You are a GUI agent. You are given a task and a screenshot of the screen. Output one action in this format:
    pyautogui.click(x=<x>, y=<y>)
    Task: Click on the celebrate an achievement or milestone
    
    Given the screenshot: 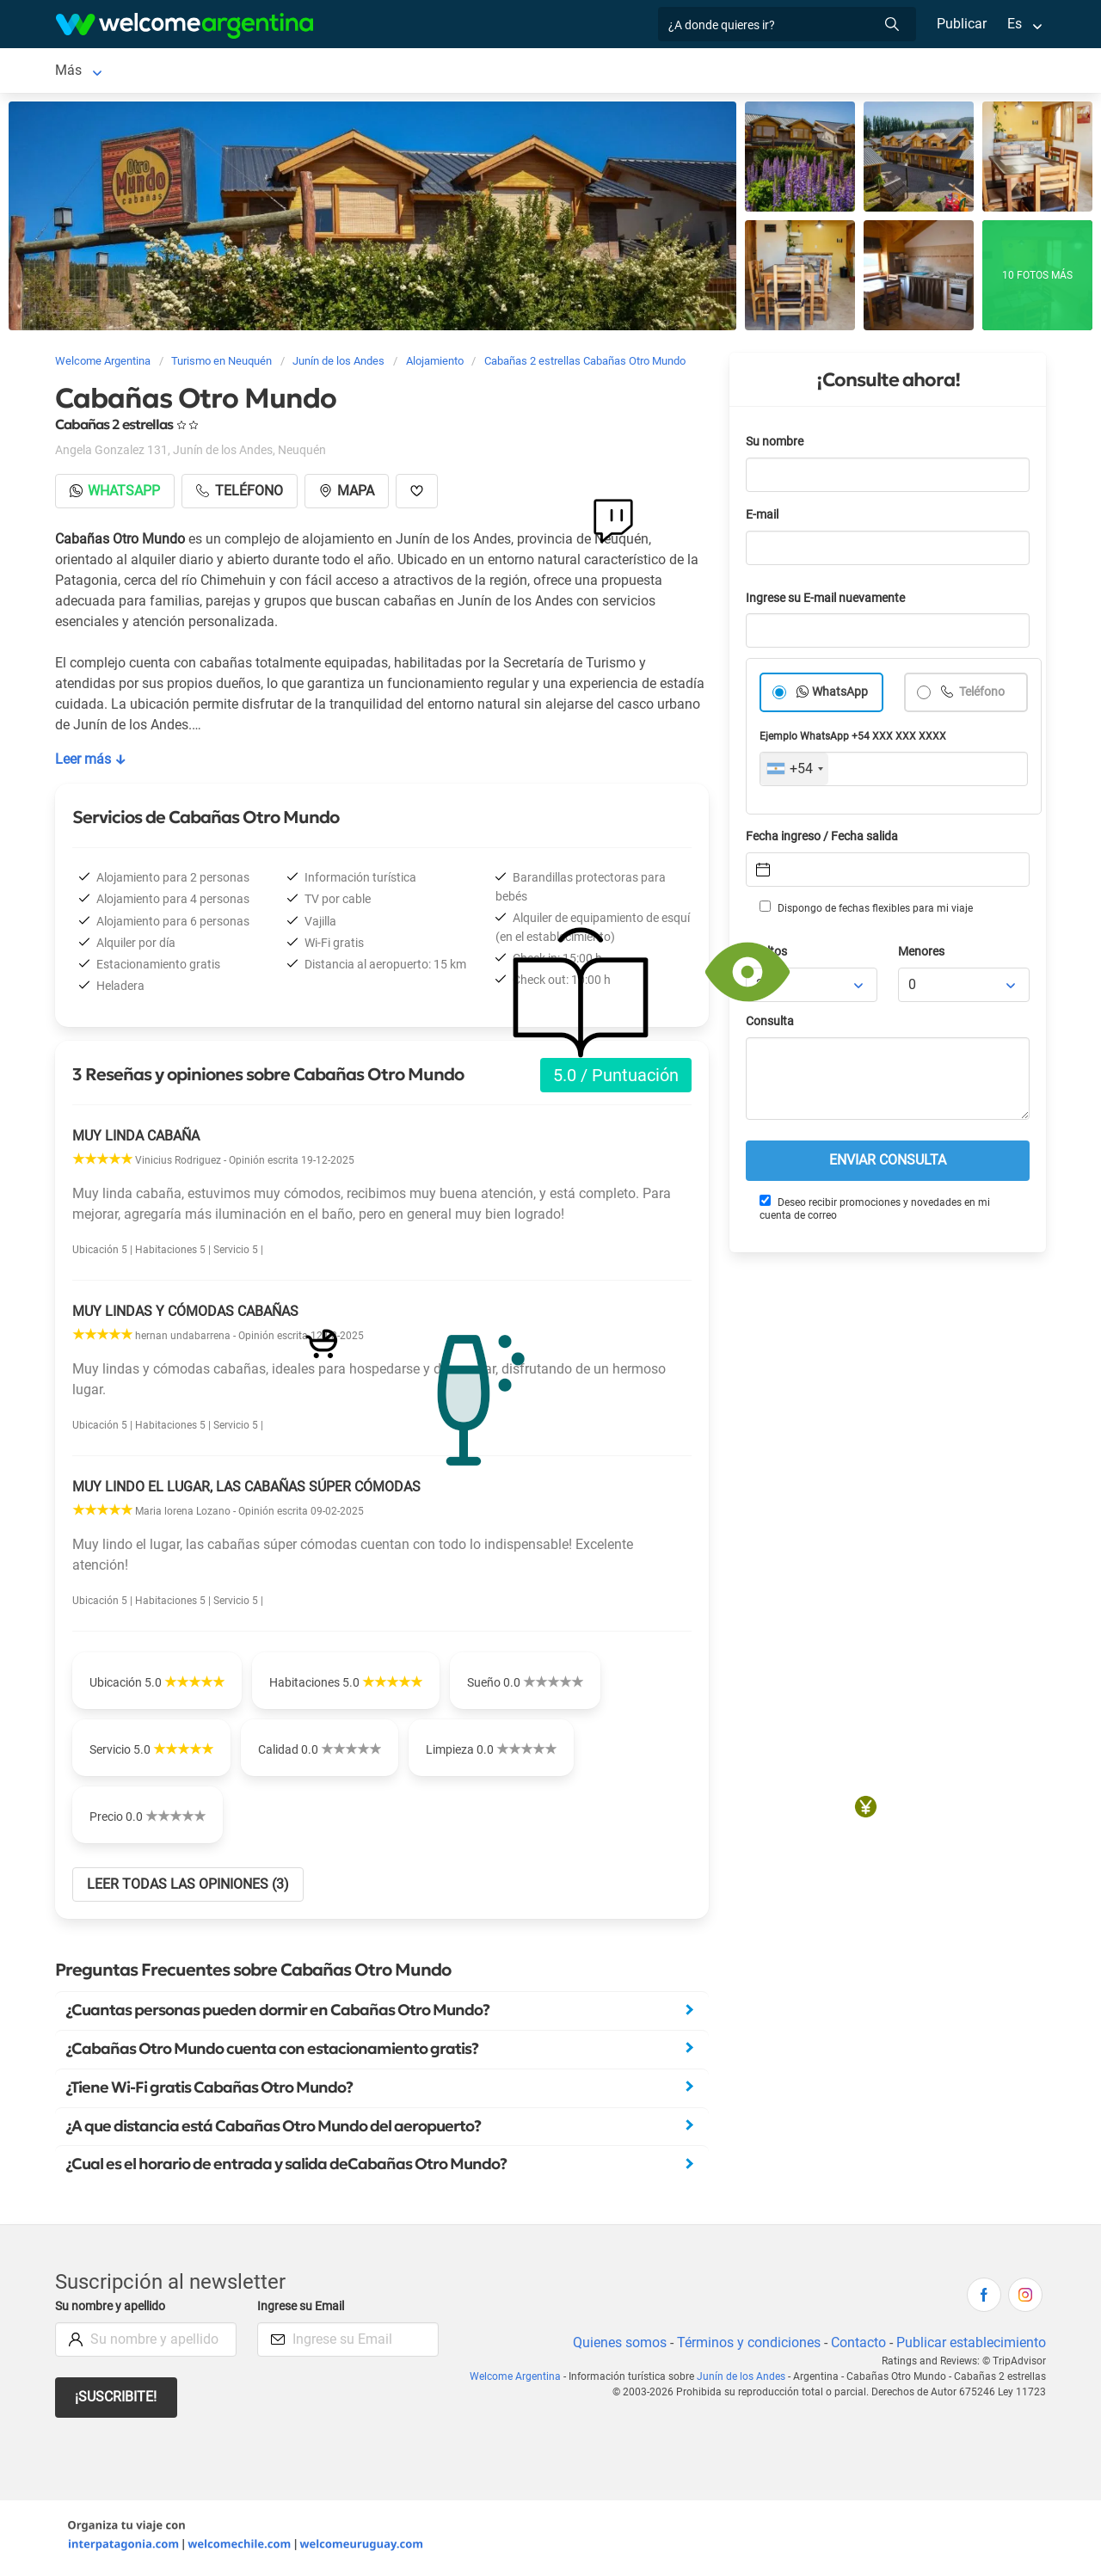 What is the action you would take?
    pyautogui.click(x=468, y=1400)
    